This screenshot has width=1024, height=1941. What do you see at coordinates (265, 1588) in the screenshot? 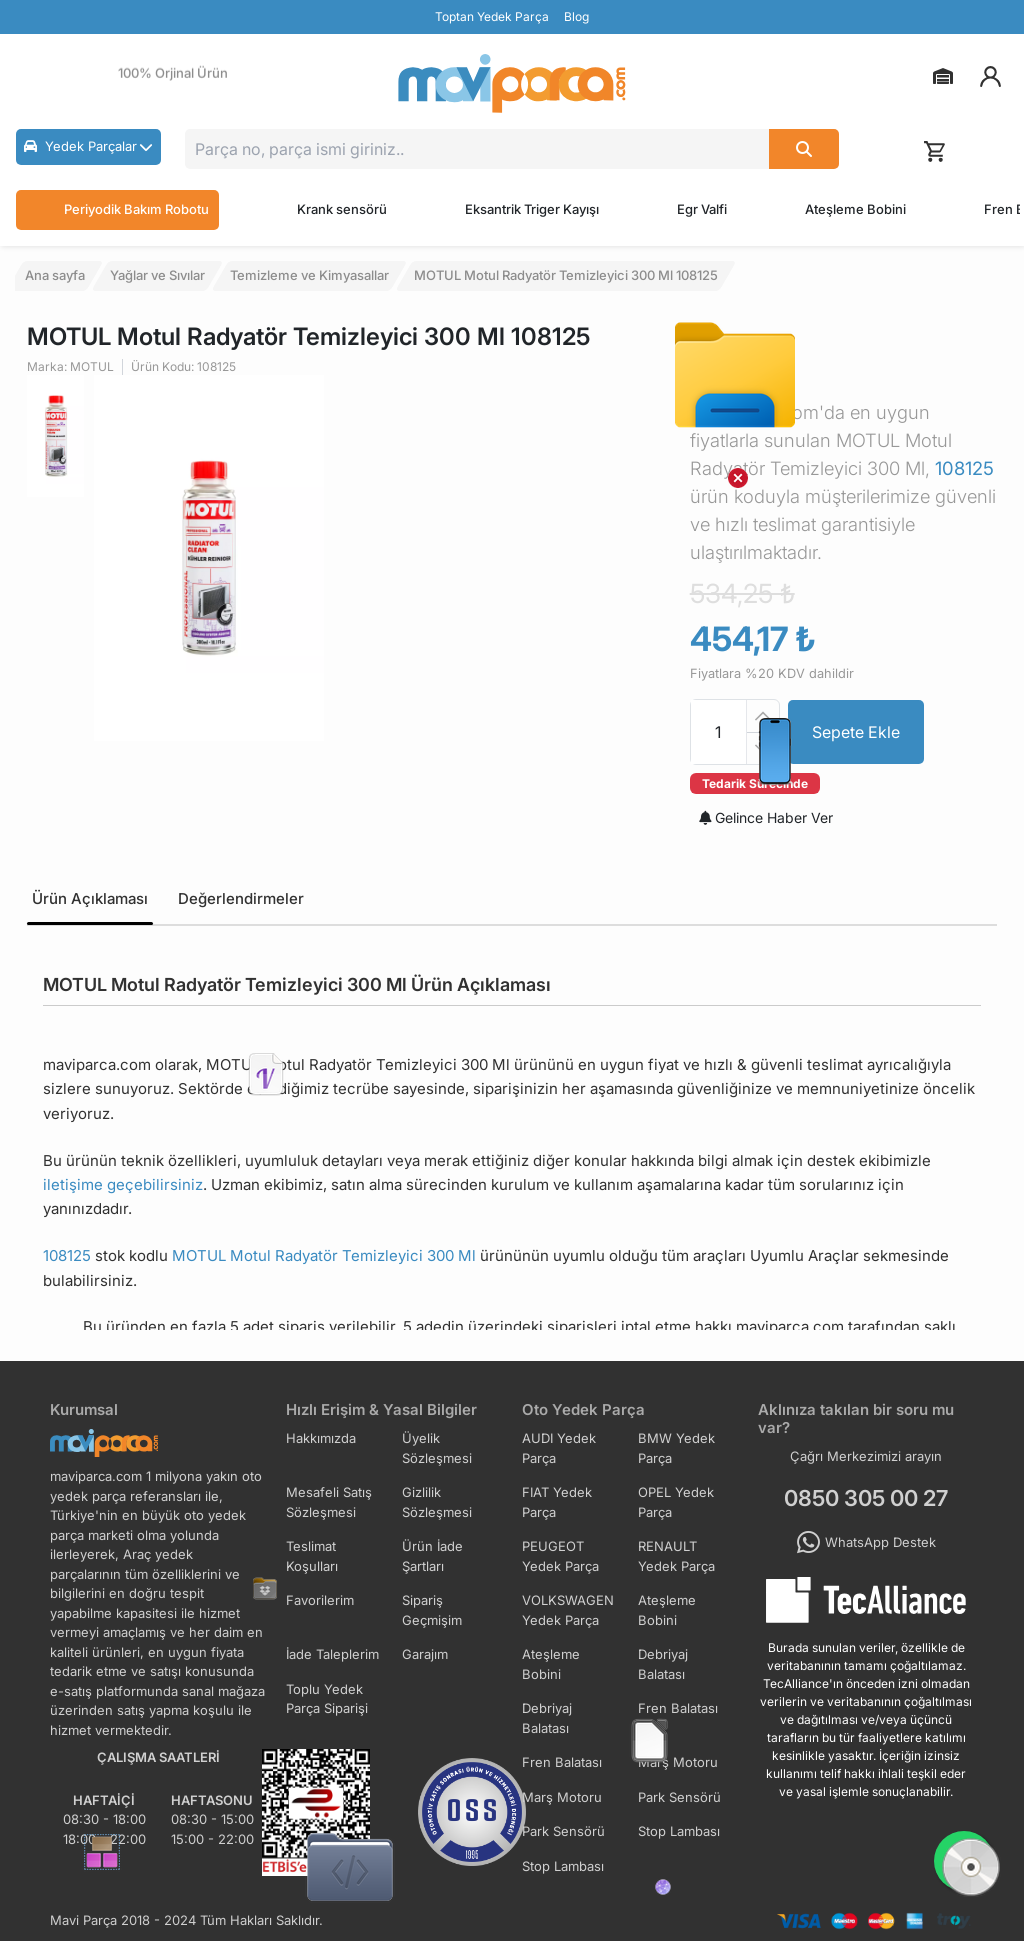
I see `open your dropbox folder` at bounding box center [265, 1588].